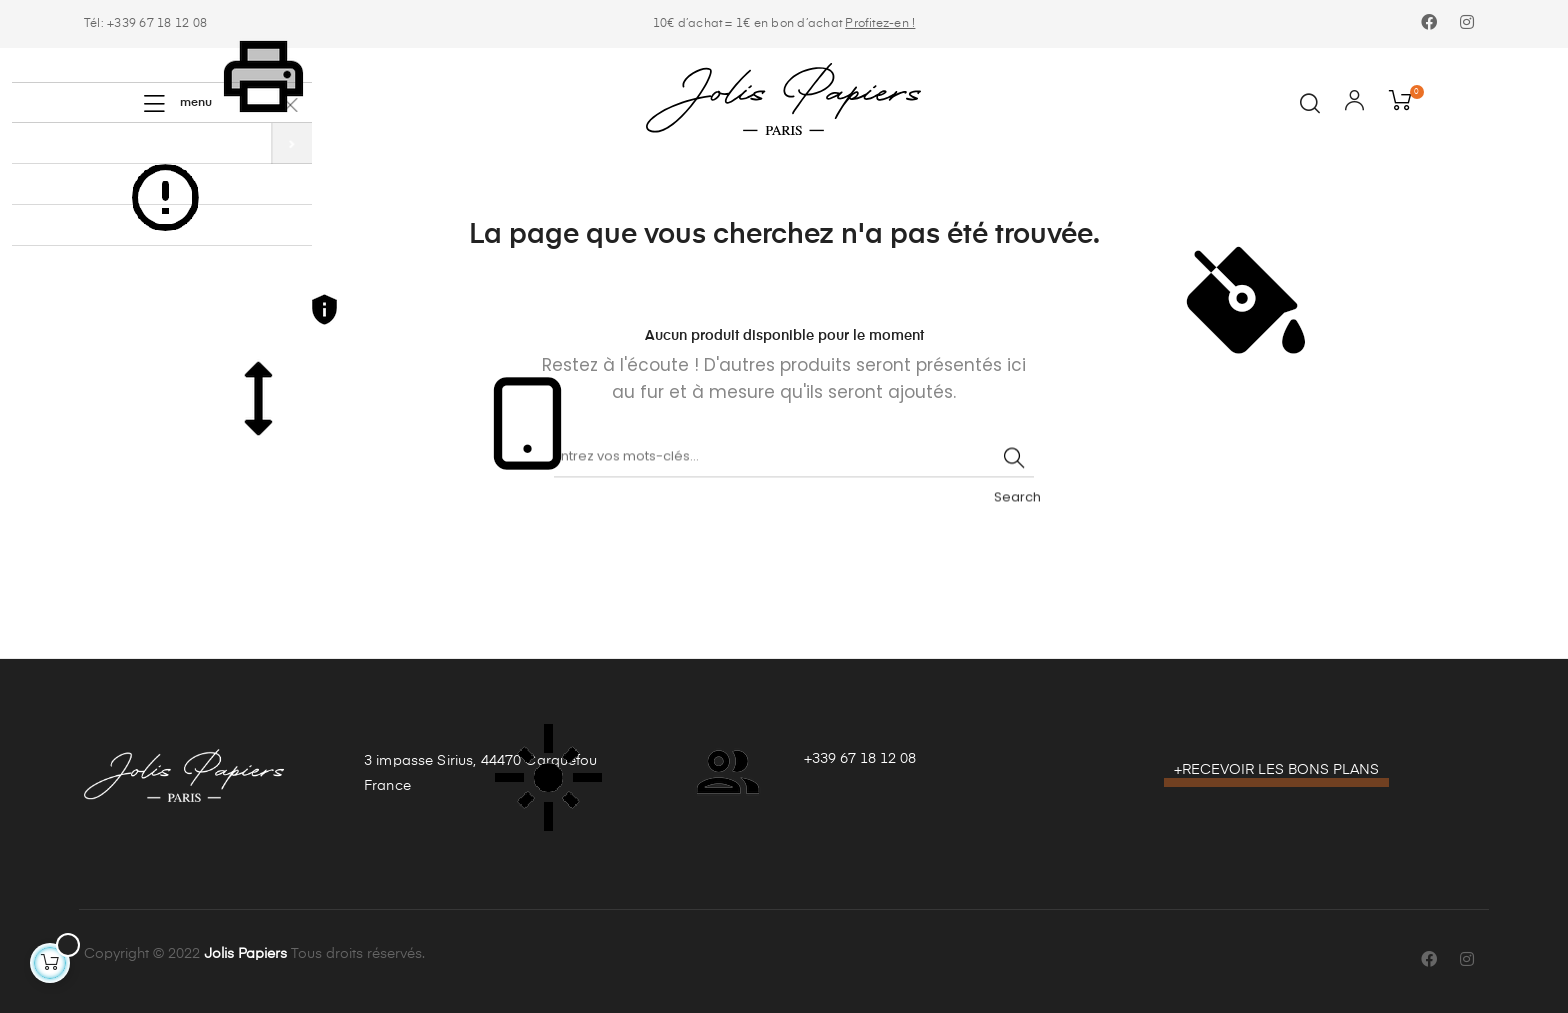 The width and height of the screenshot is (1568, 1013). Describe the element at coordinates (263, 76) in the screenshot. I see `print the current document or page` at that location.